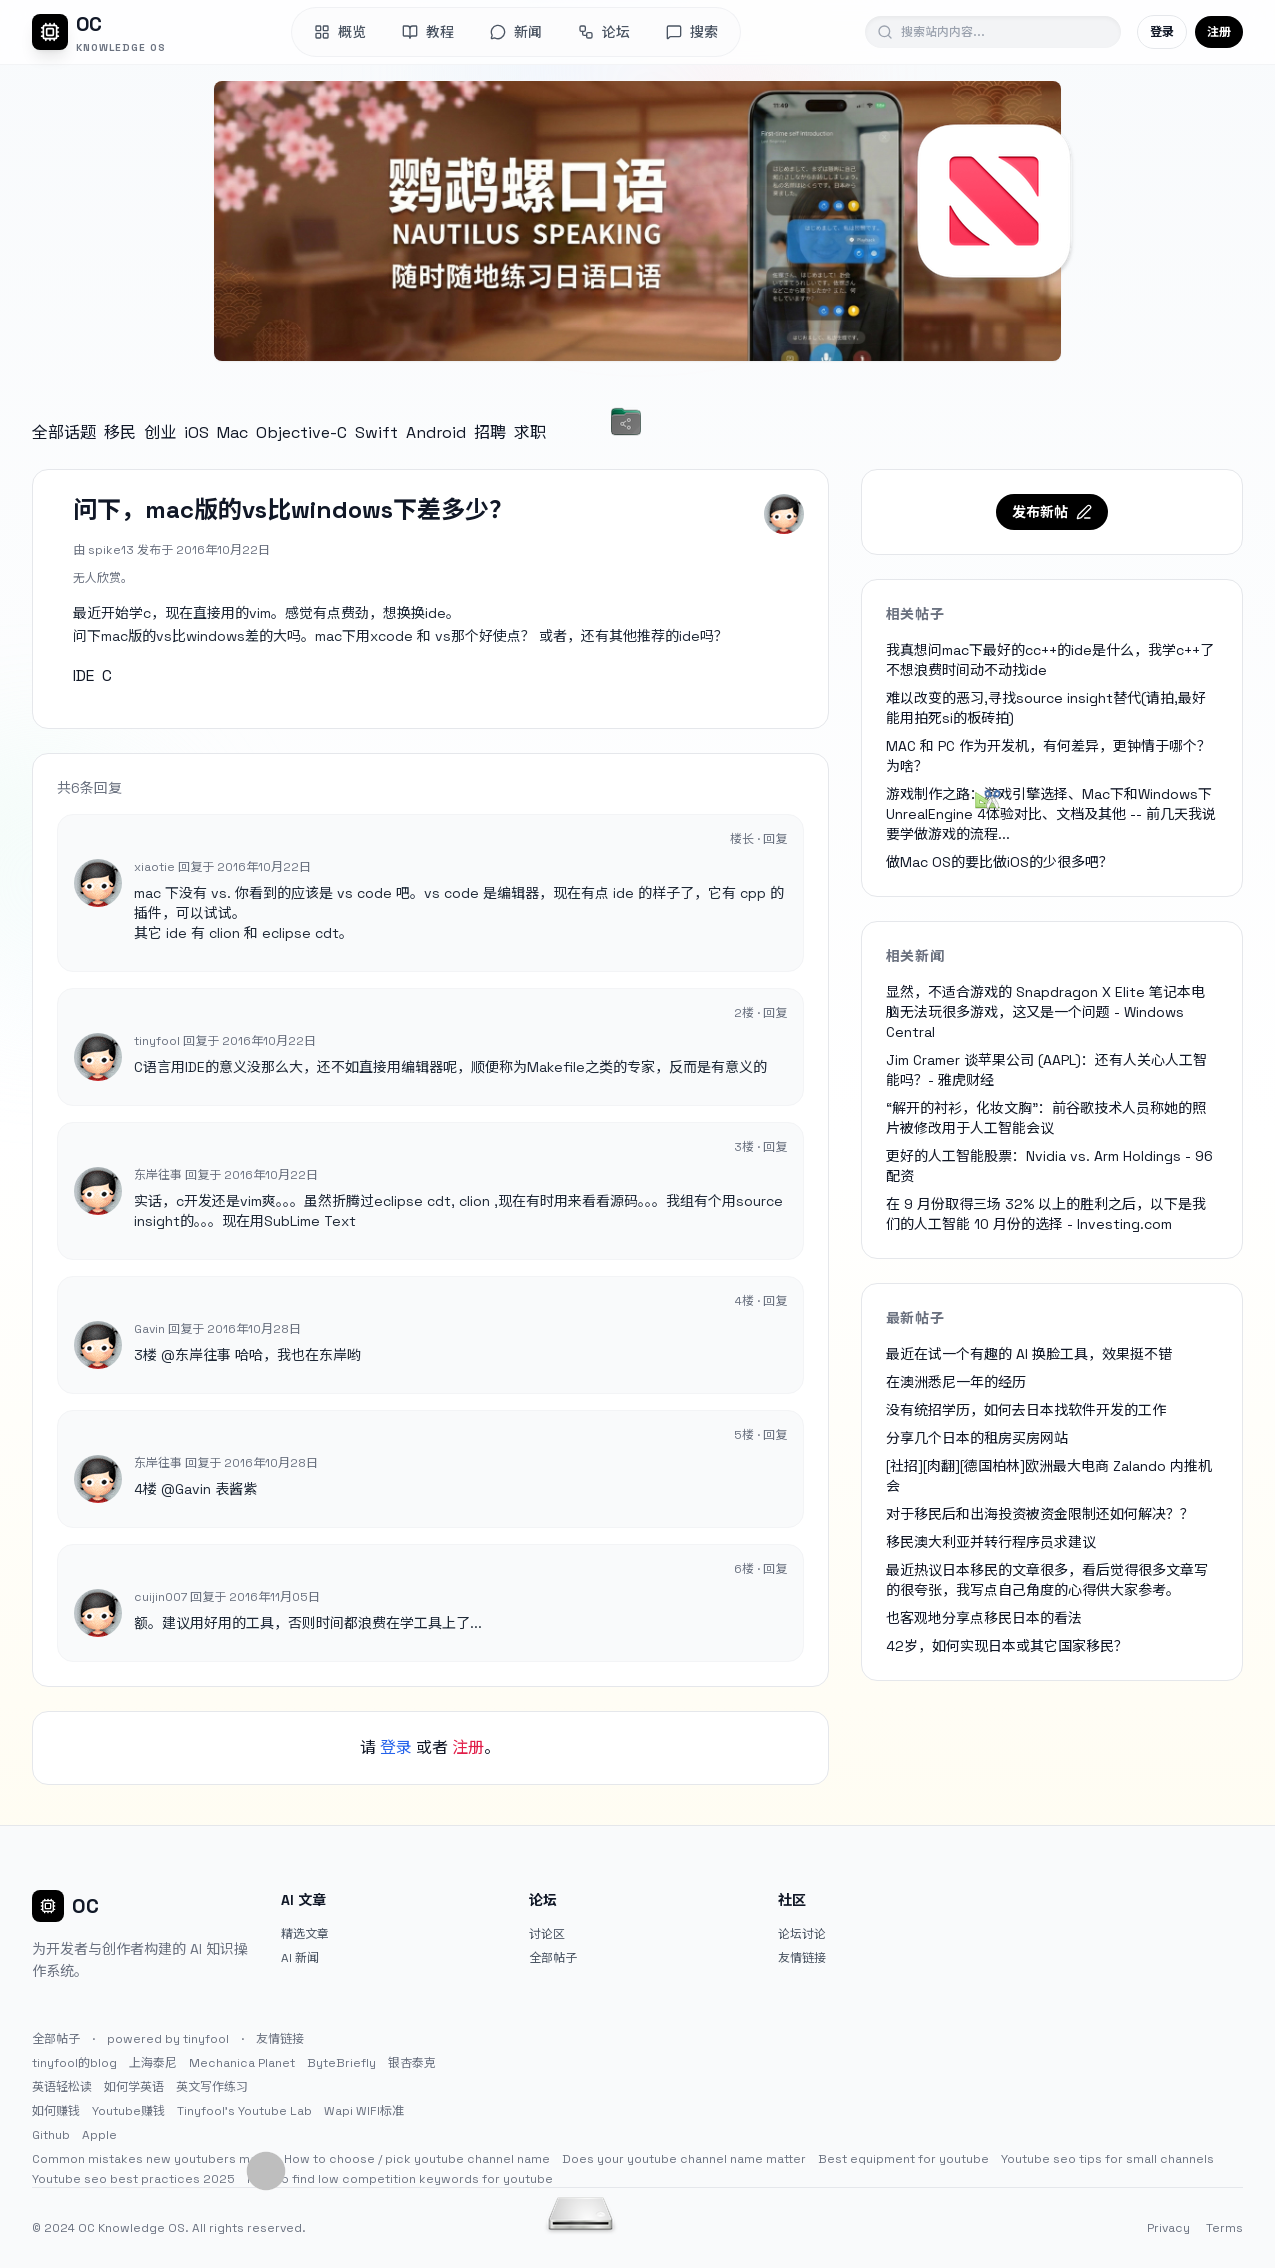 The image size is (1275, 2268). What do you see at coordinates (266, 2171) in the screenshot?
I see `start recording audio or video` at bounding box center [266, 2171].